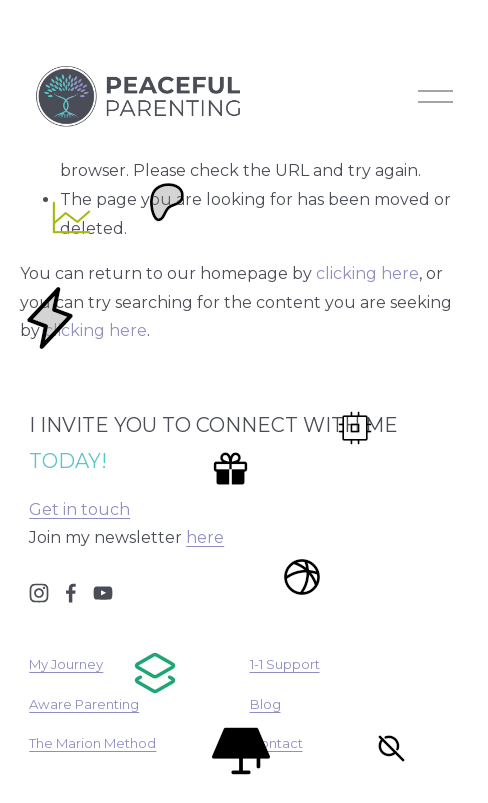 The image size is (488, 803). Describe the element at coordinates (230, 470) in the screenshot. I see `view or redeem a gift` at that location.